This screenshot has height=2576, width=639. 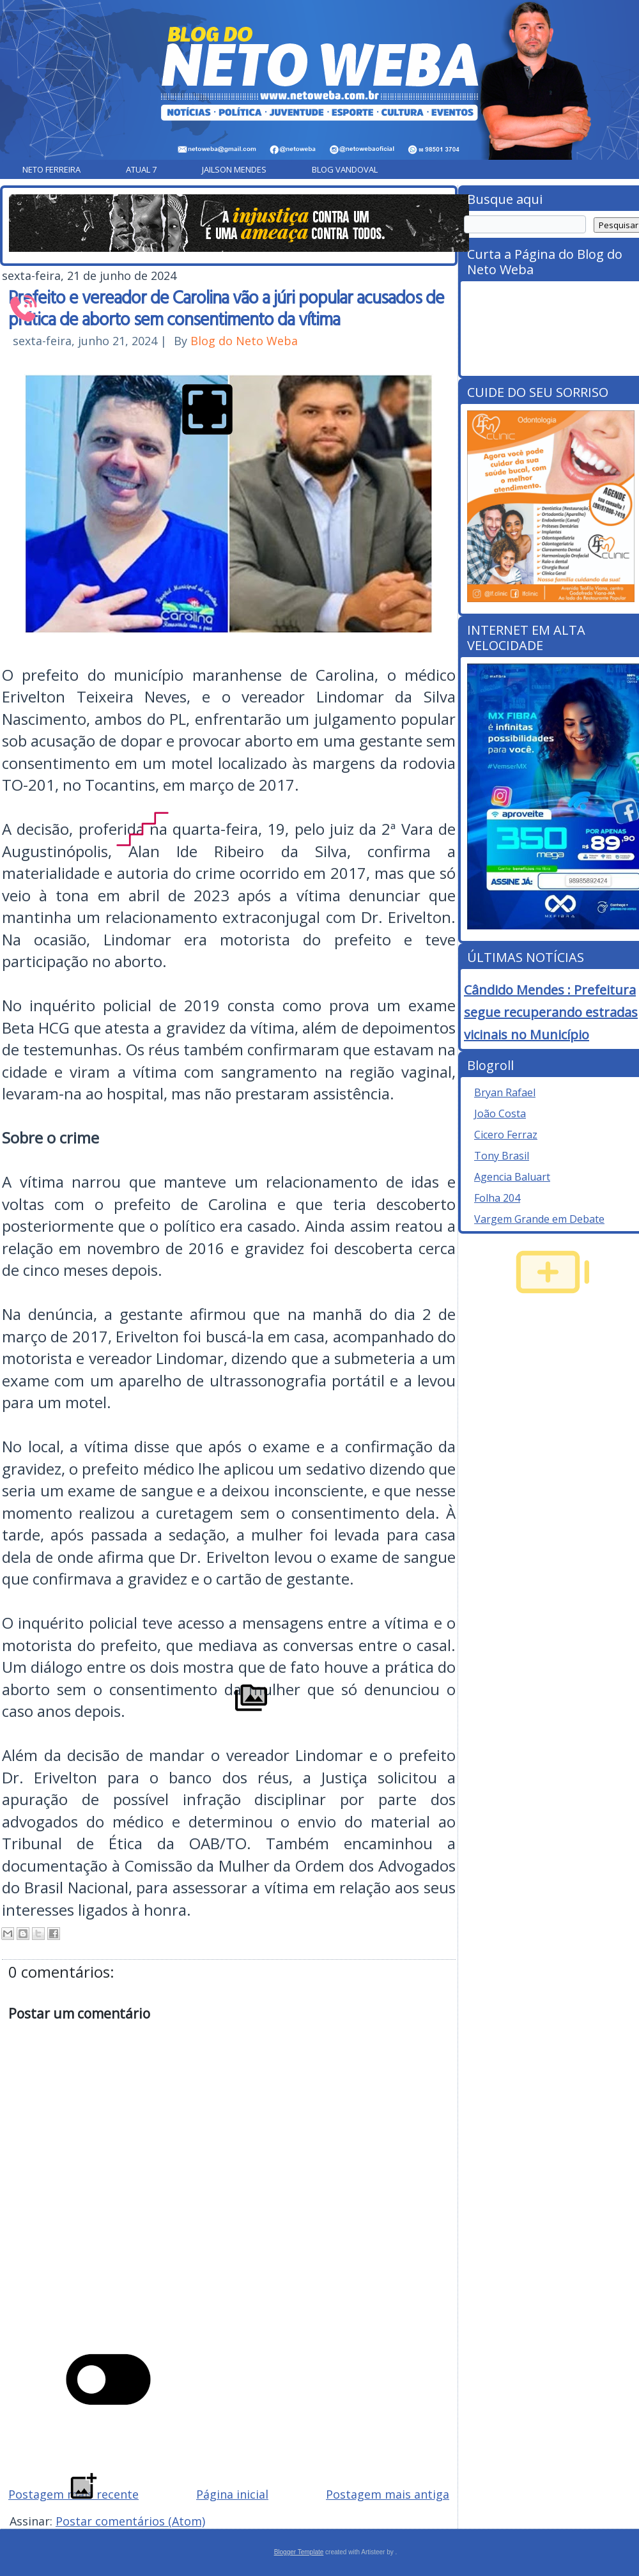 I want to click on add a new photo to your gallery, so click(x=83, y=2487).